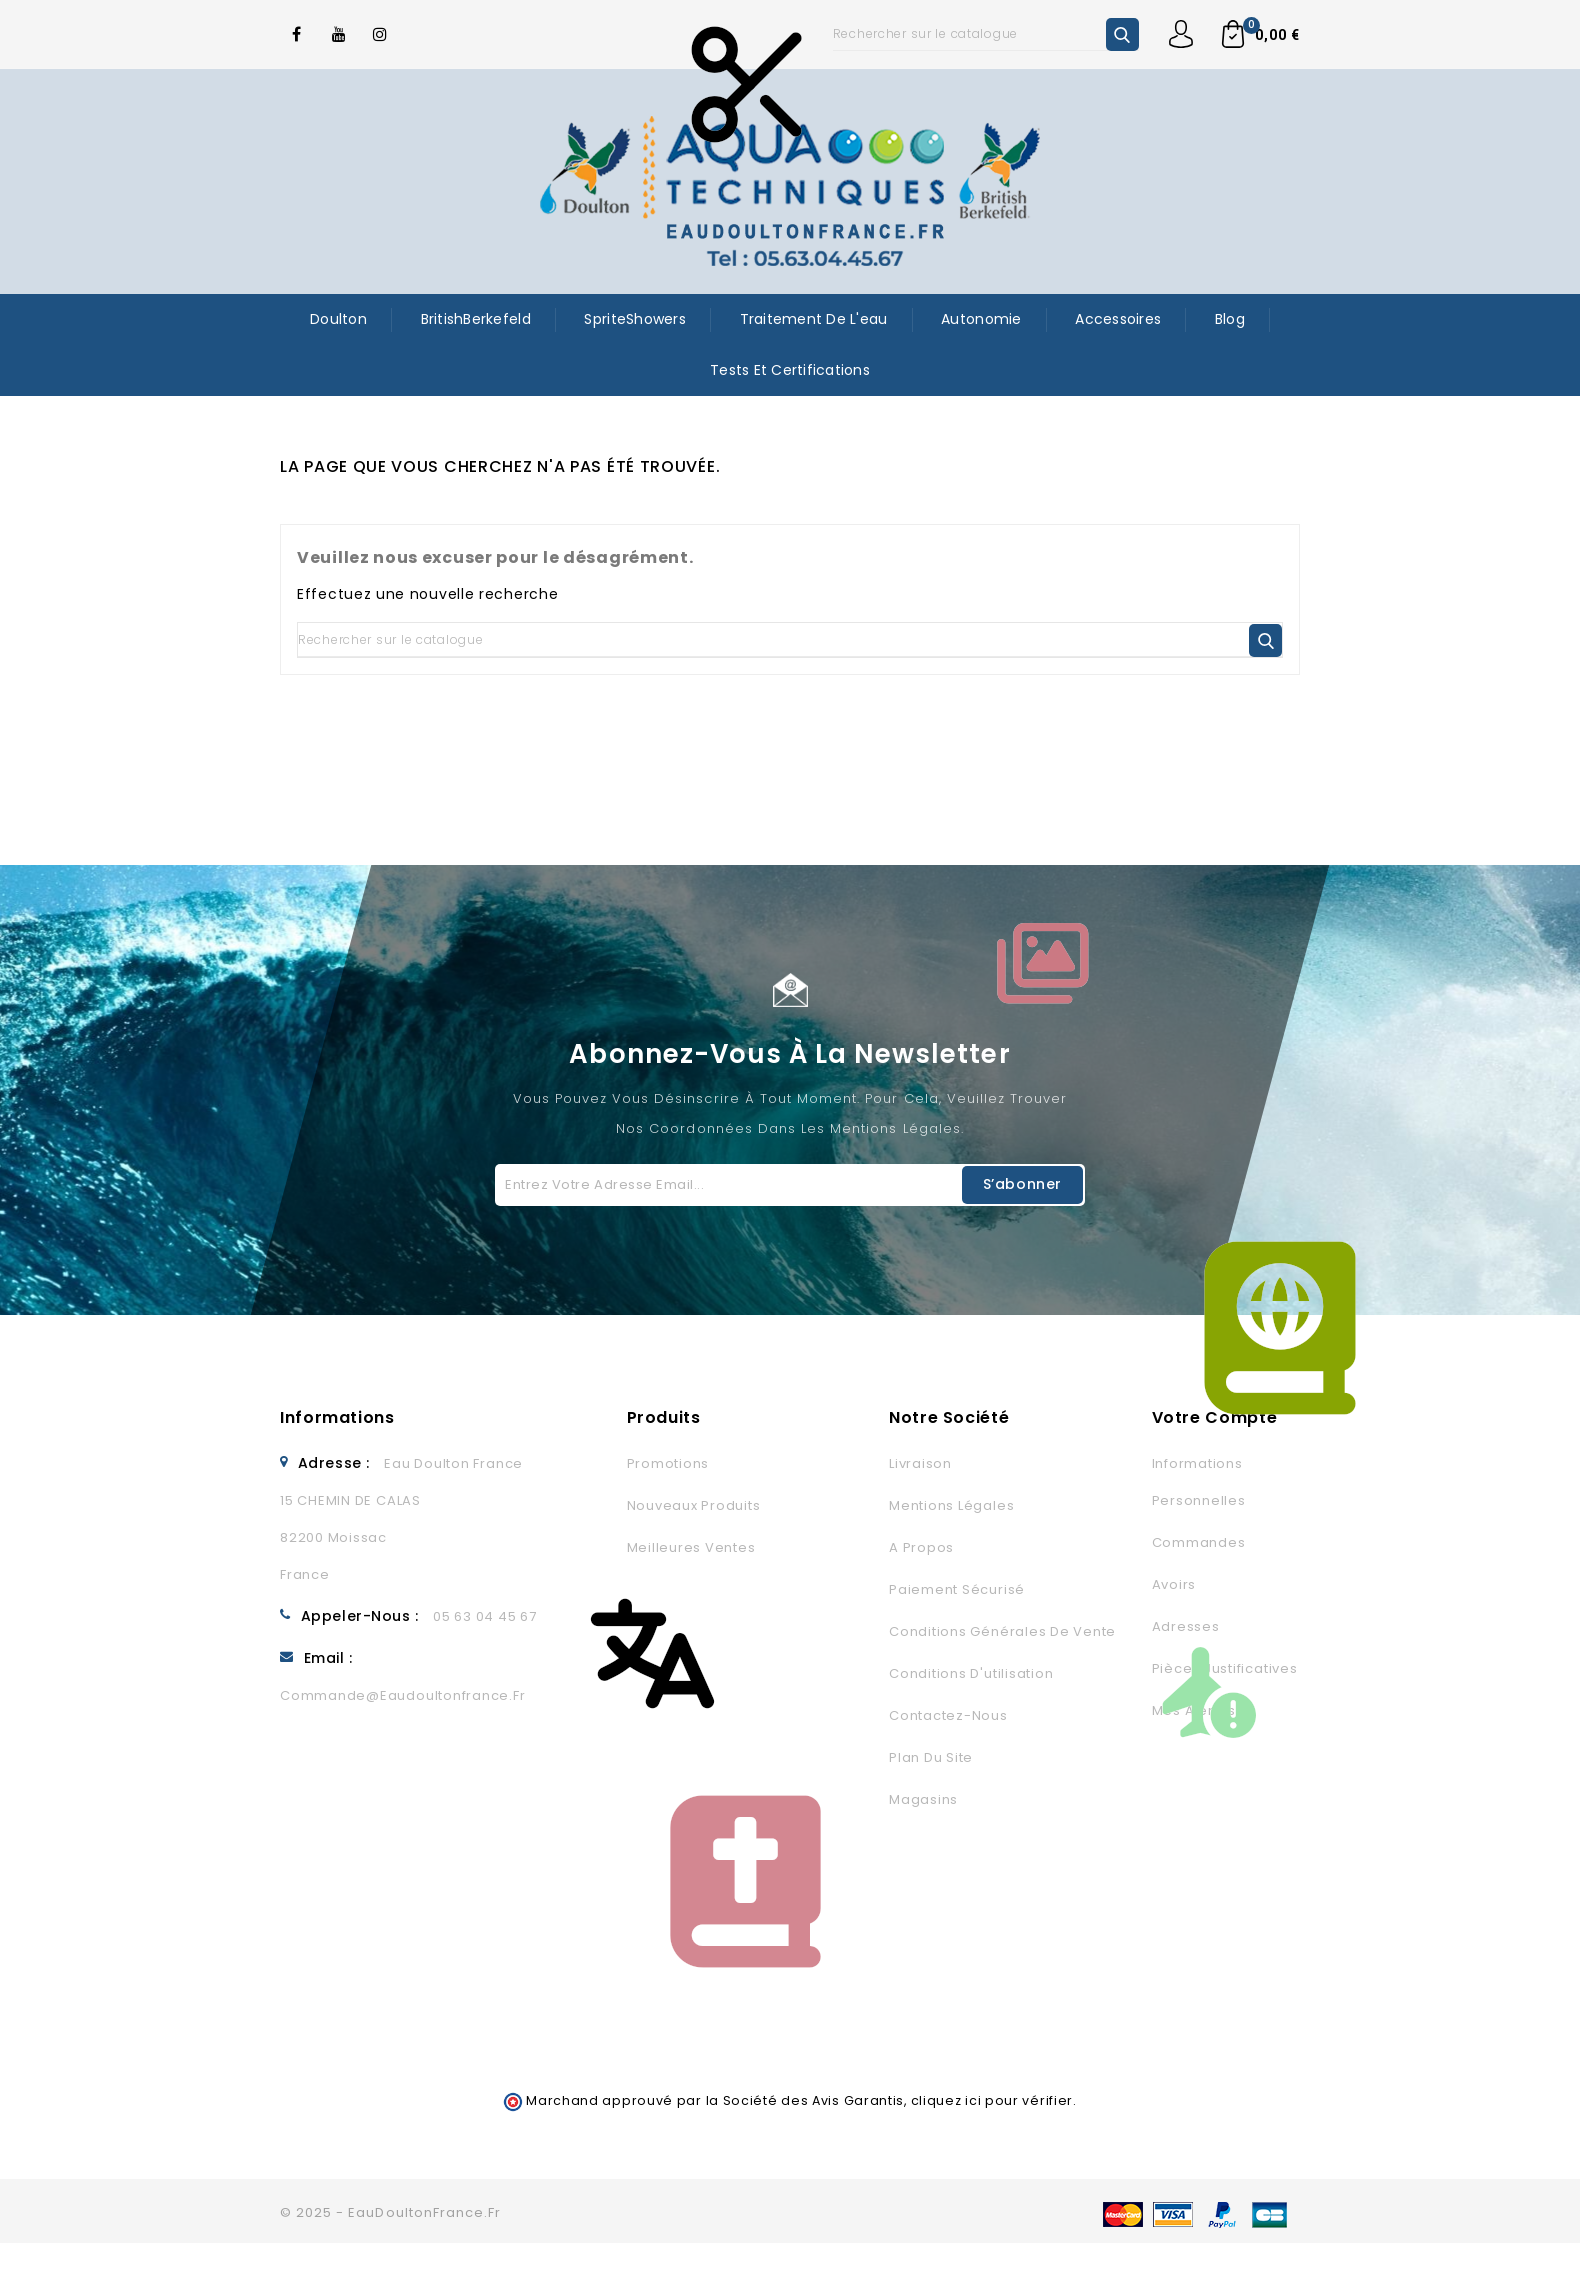 The image size is (1580, 2280). Describe the element at coordinates (652, 1653) in the screenshot. I see `change language settings` at that location.